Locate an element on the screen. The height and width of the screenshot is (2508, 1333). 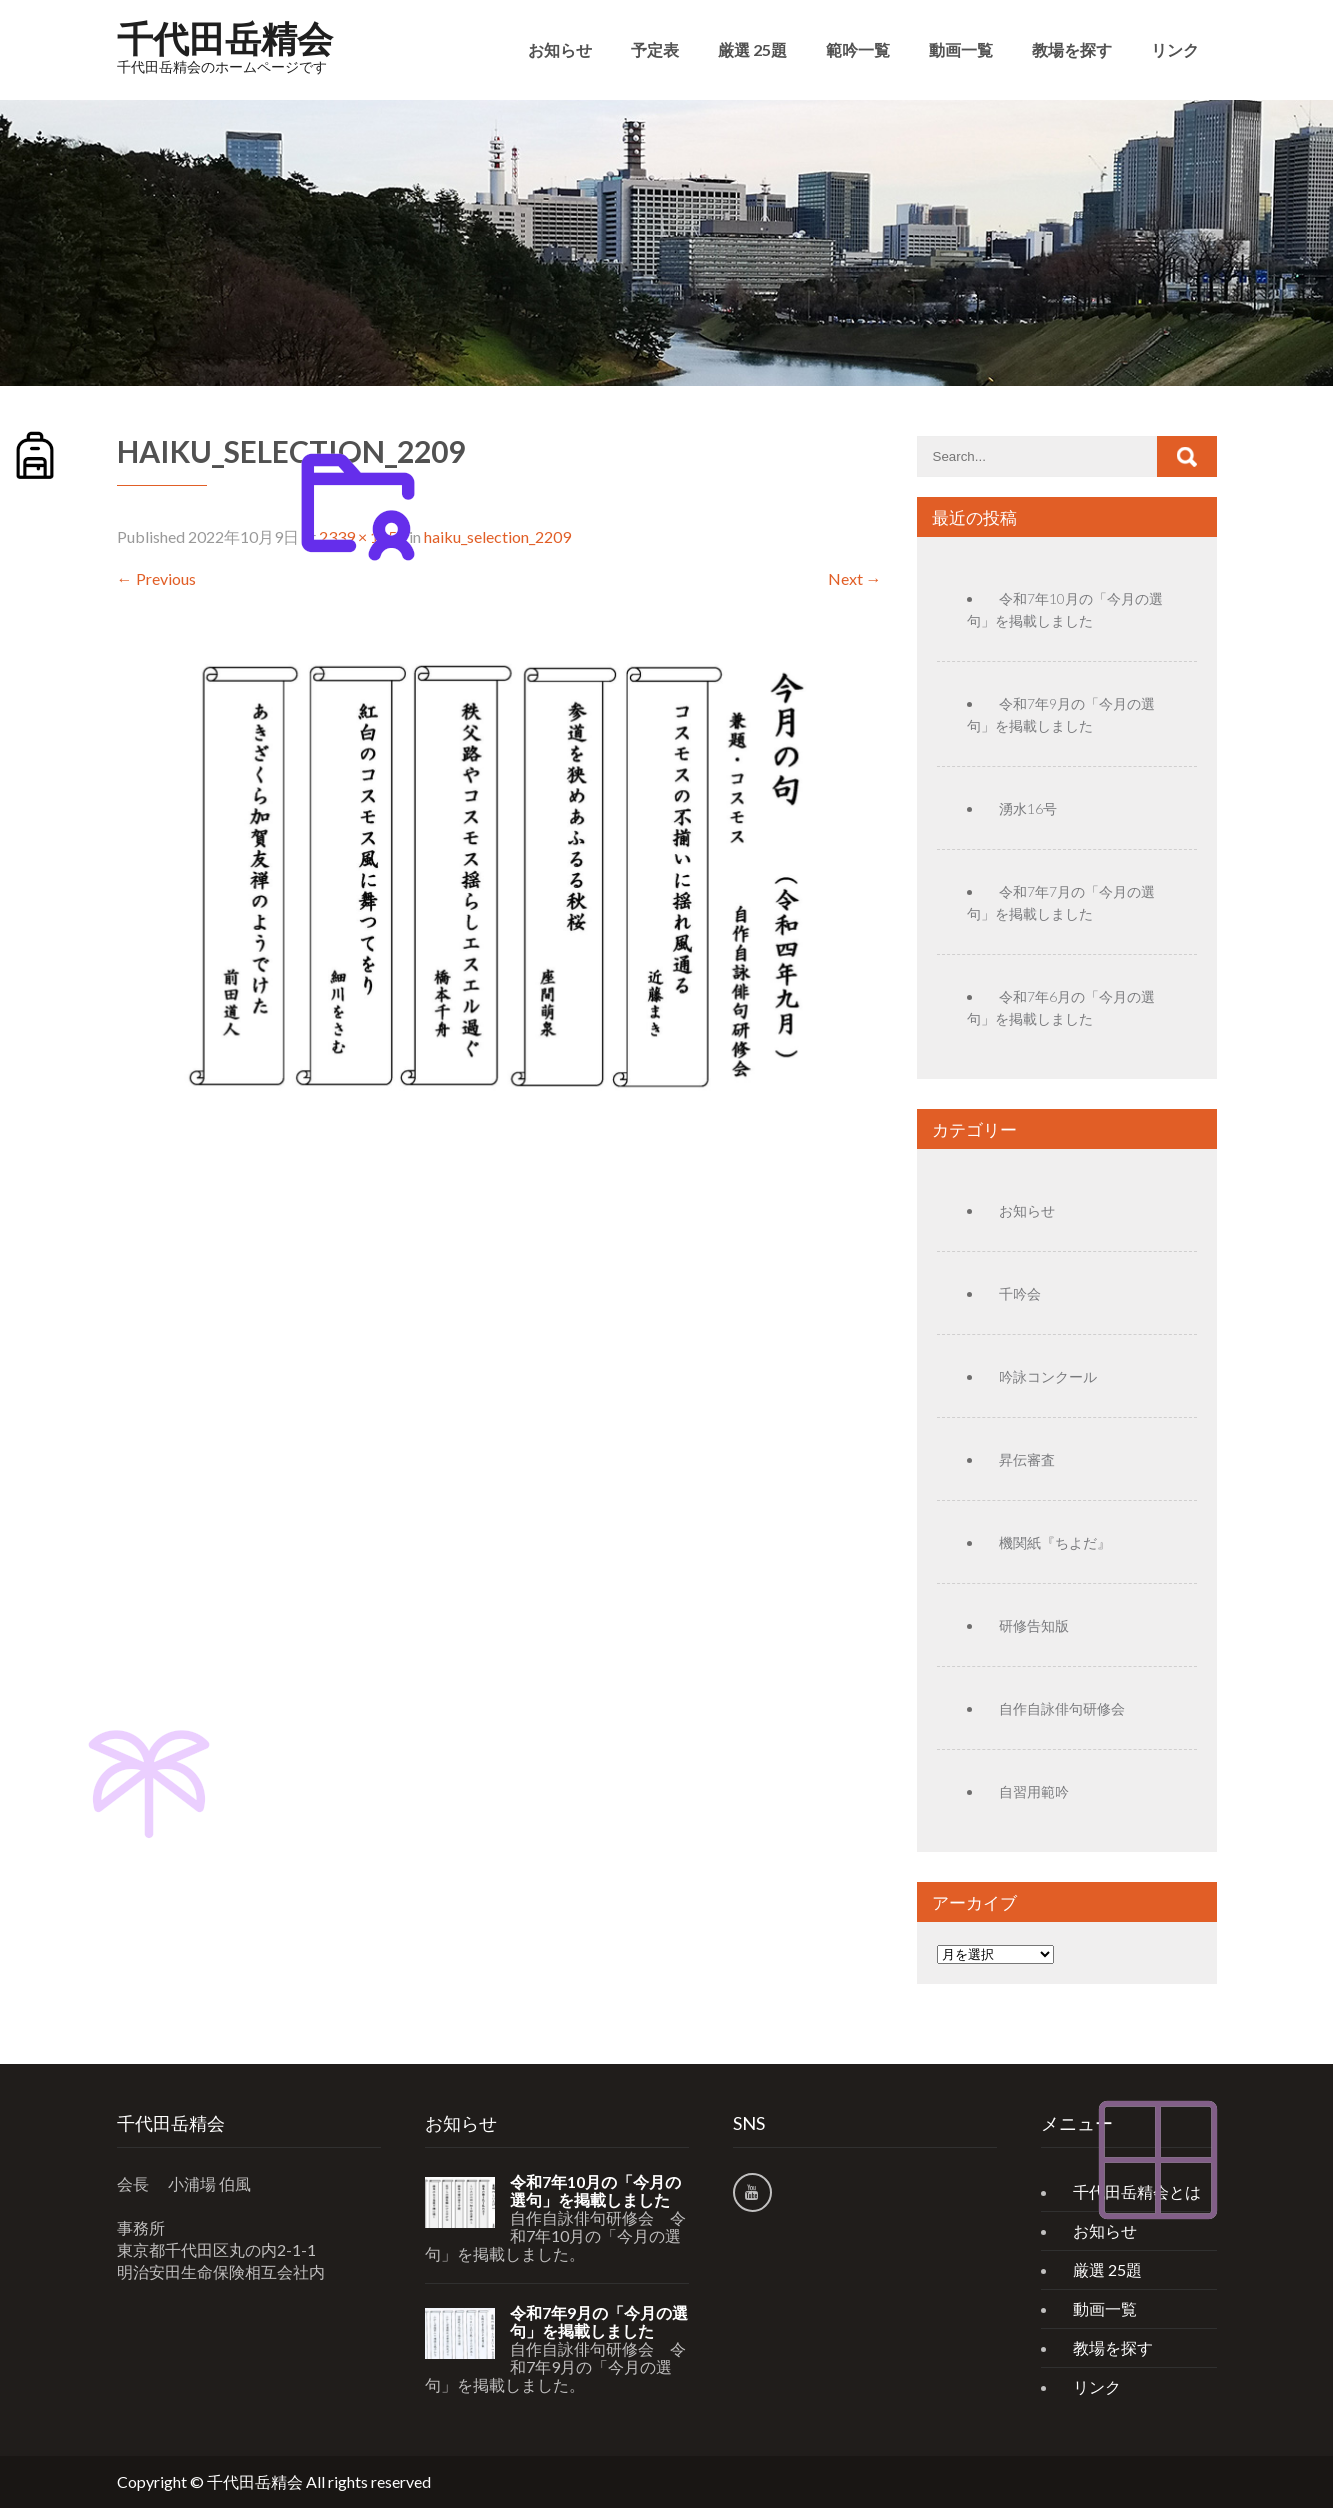
access your inventory or stored items is located at coordinates (35, 457).